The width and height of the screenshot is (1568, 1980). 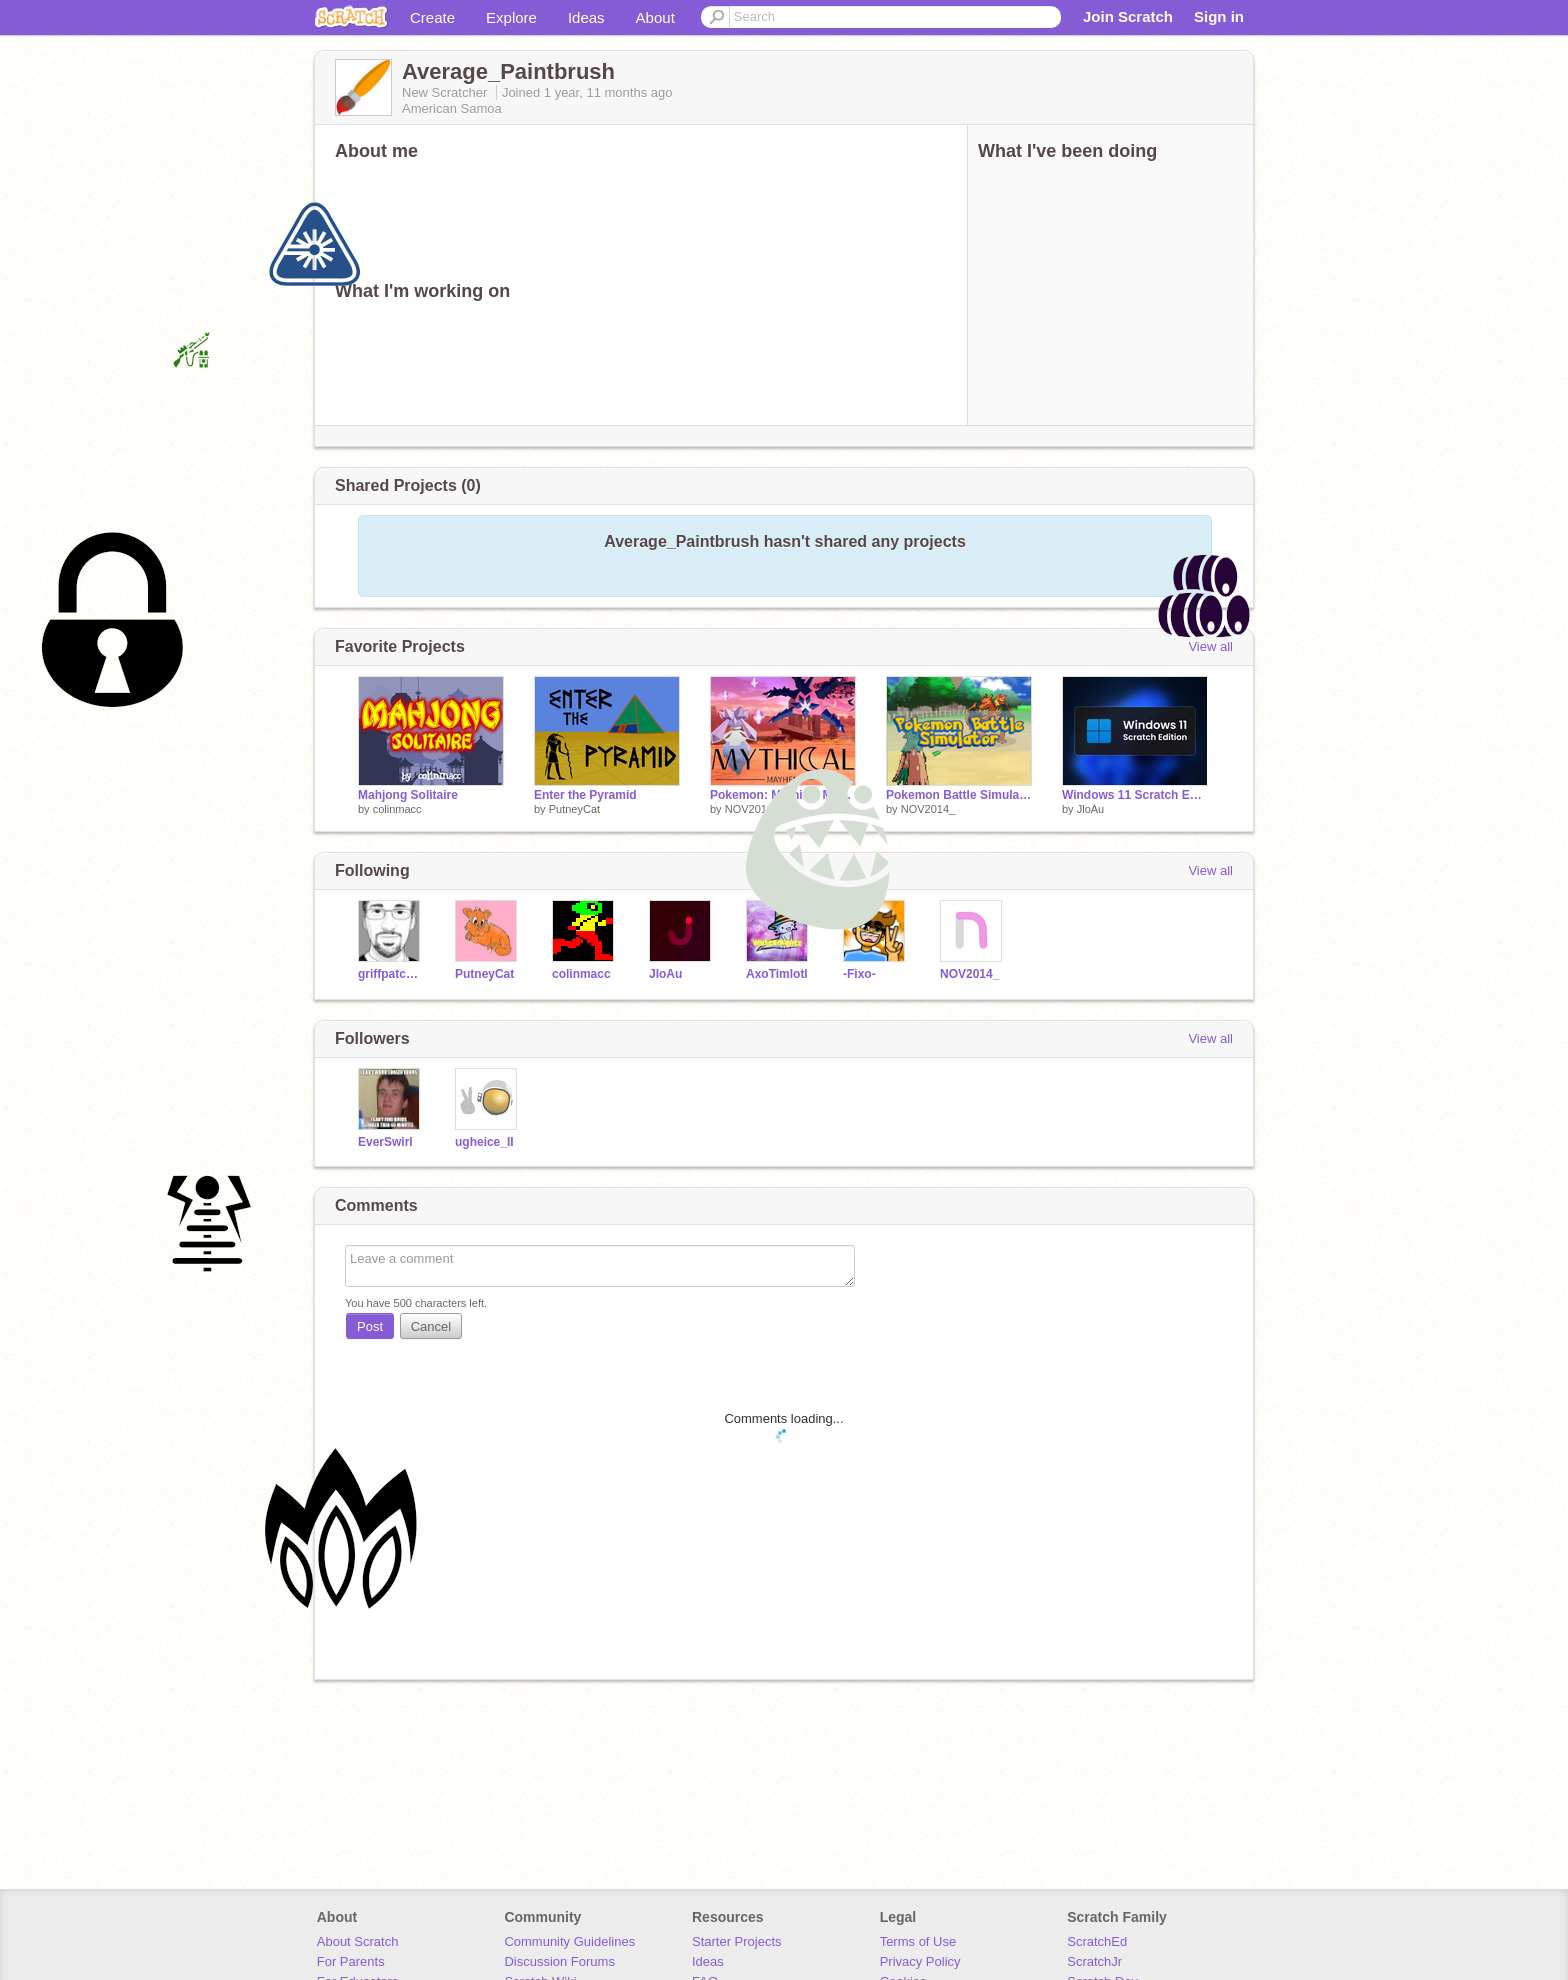 I want to click on access wine cellar or barrel storage inventory, so click(x=1204, y=596).